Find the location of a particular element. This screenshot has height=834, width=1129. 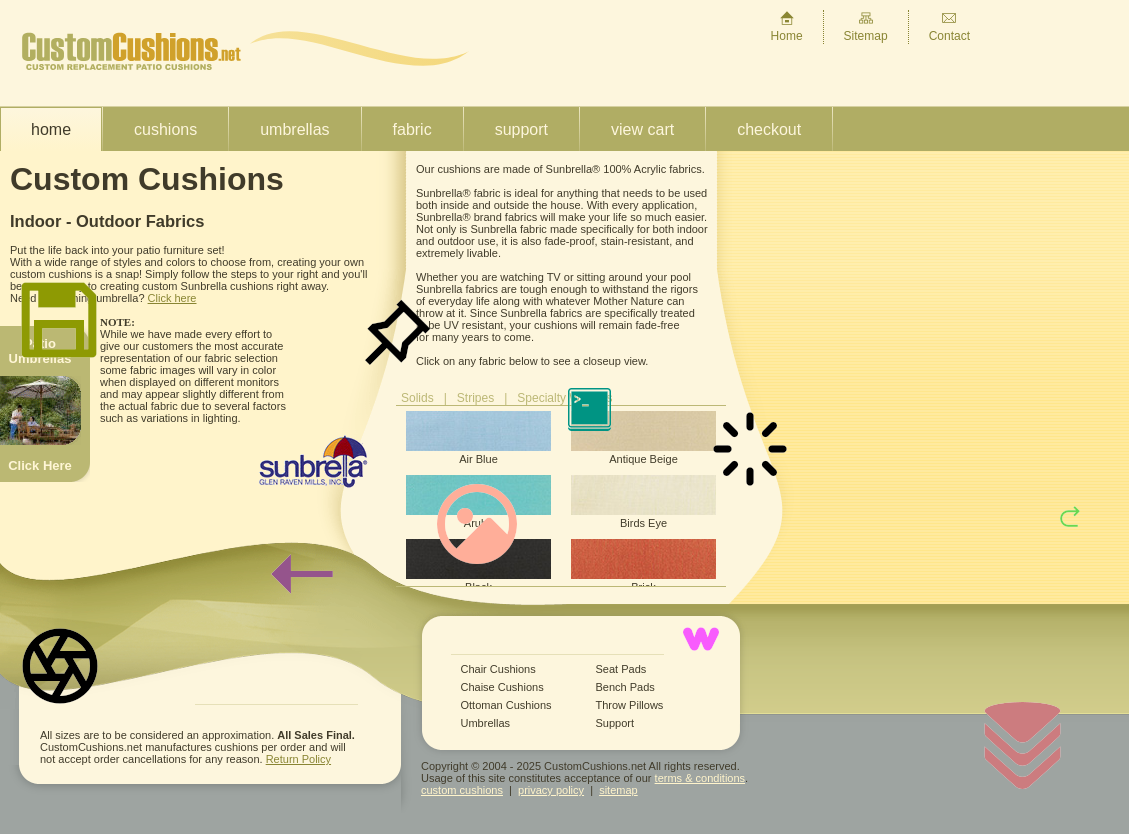

open camera or take a photo is located at coordinates (60, 666).